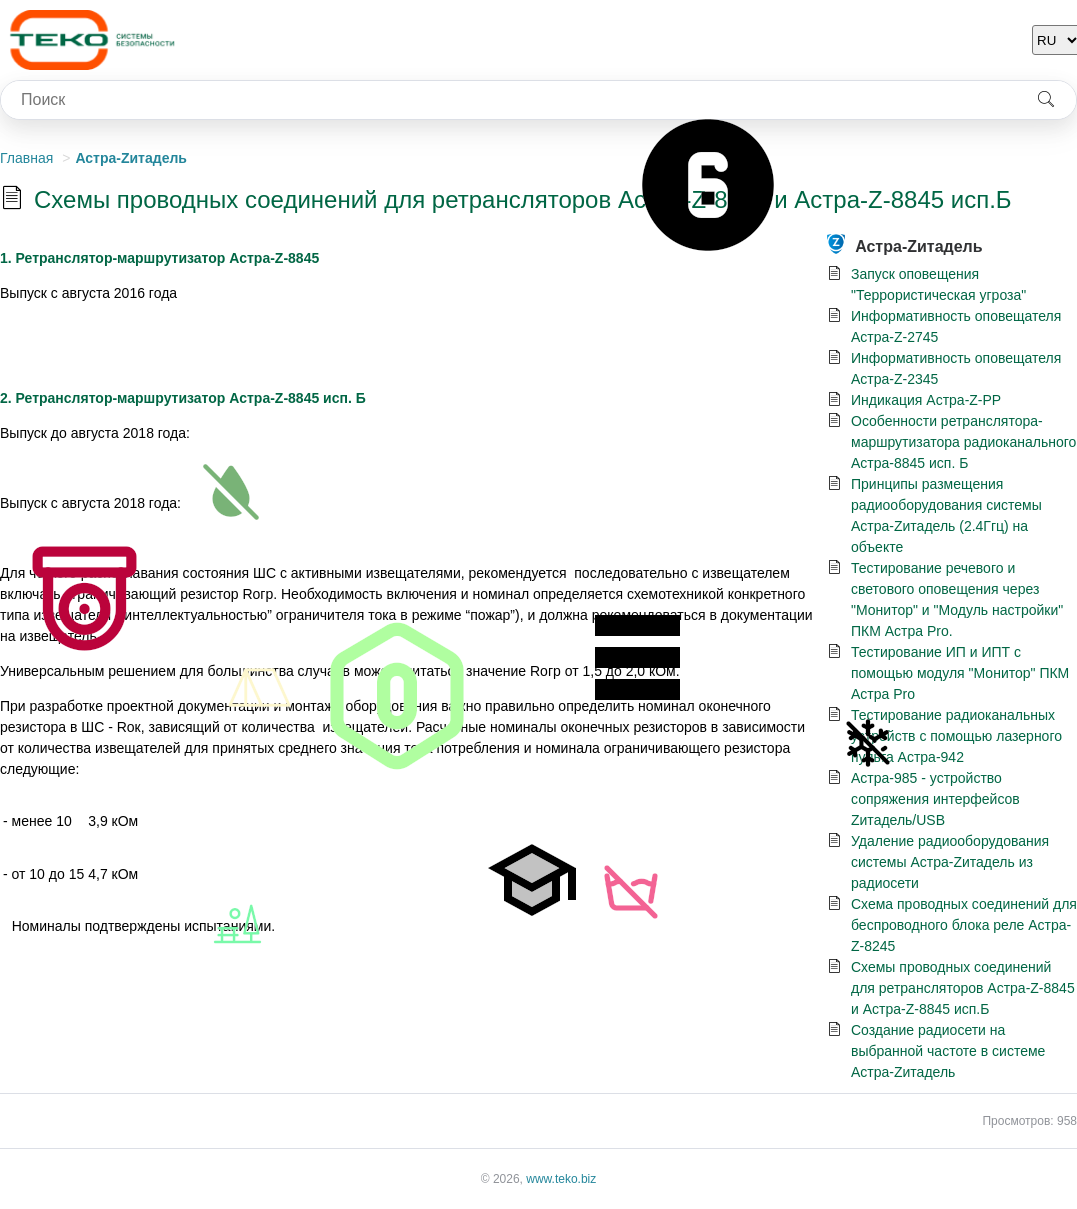  Describe the element at coordinates (84, 598) in the screenshot. I see `access security camera settings` at that location.